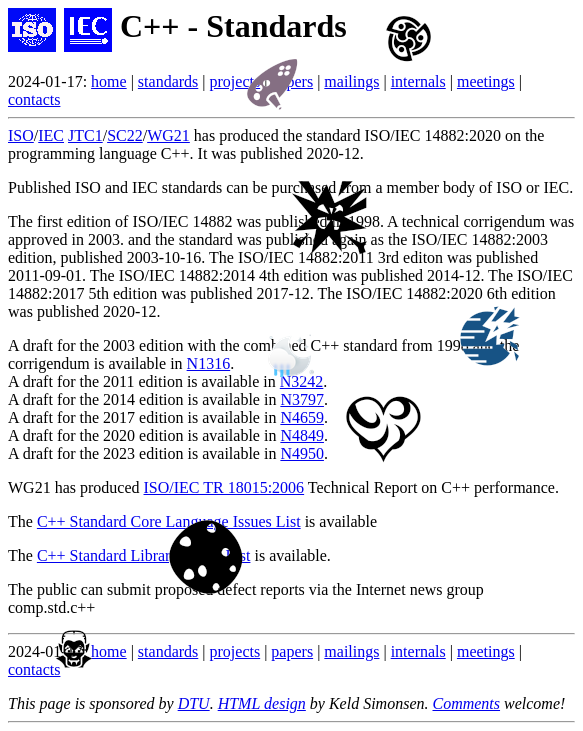  What do you see at coordinates (74, 649) in the screenshot?
I see `select vampire character class` at bounding box center [74, 649].